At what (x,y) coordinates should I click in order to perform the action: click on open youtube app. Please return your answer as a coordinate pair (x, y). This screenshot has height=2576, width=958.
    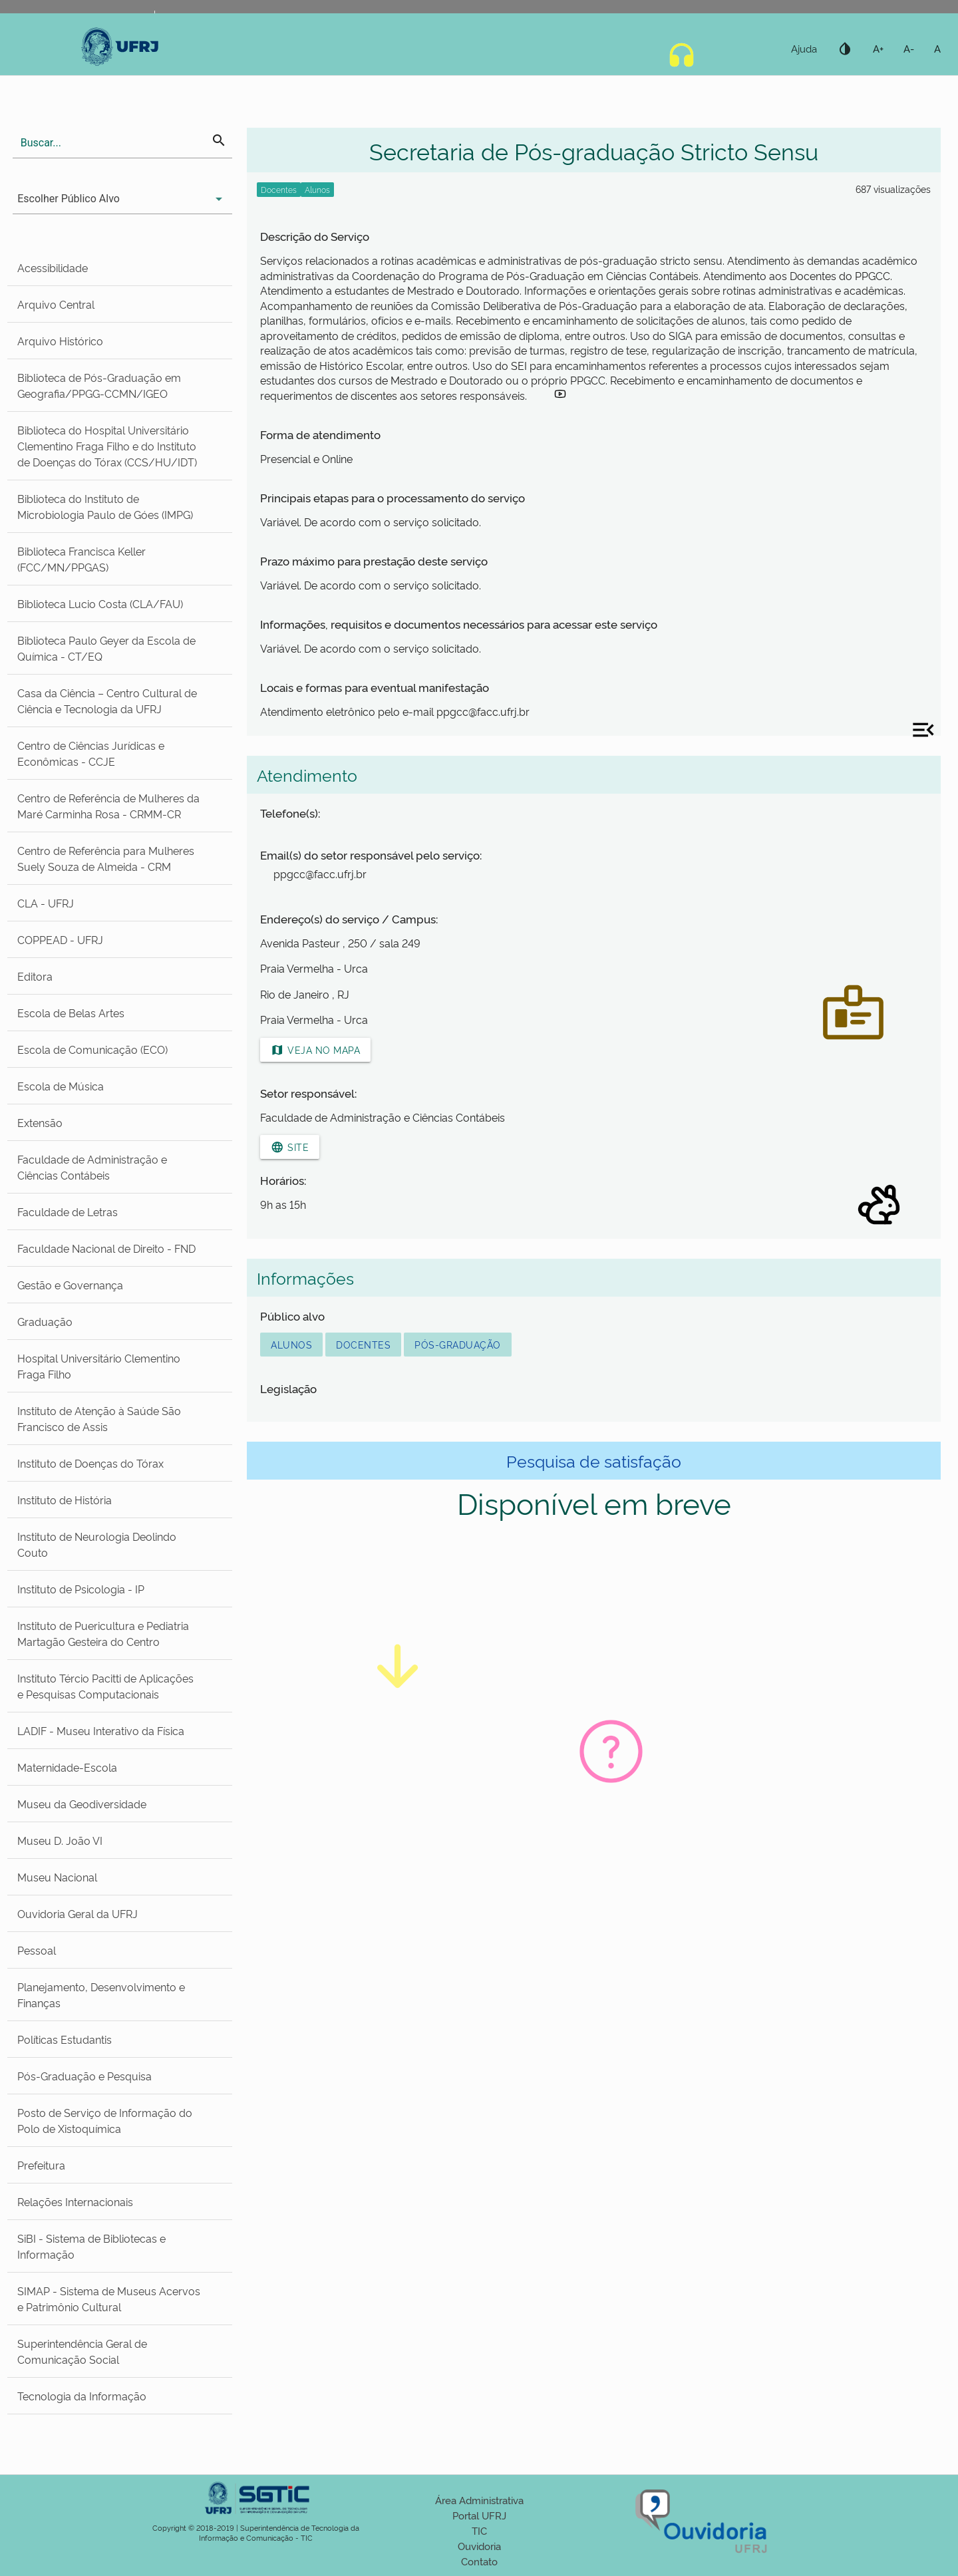
    Looking at the image, I should click on (560, 394).